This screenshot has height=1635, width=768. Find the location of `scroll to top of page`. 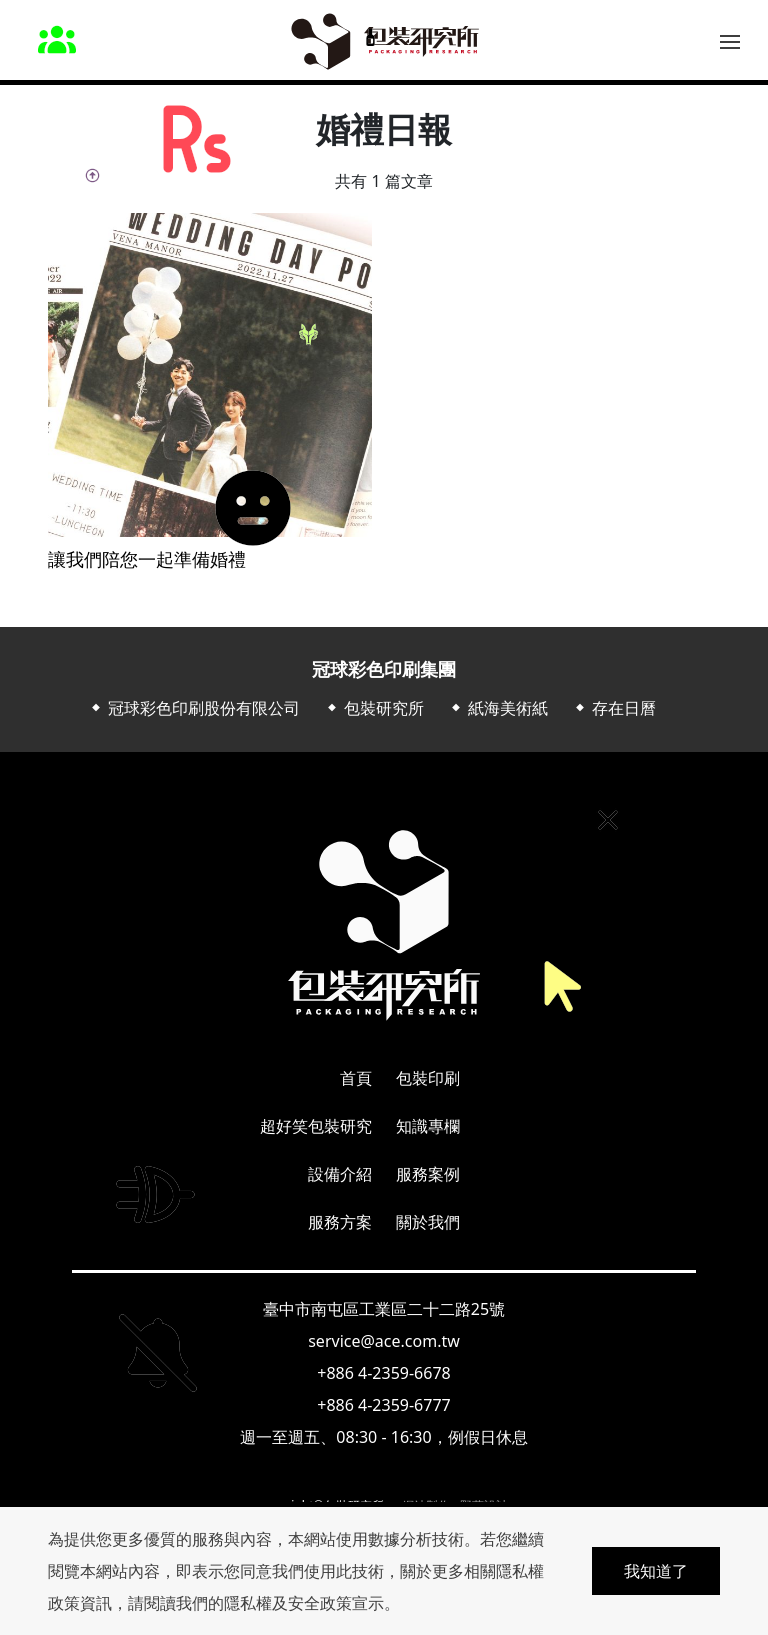

scroll to top of page is located at coordinates (92, 175).